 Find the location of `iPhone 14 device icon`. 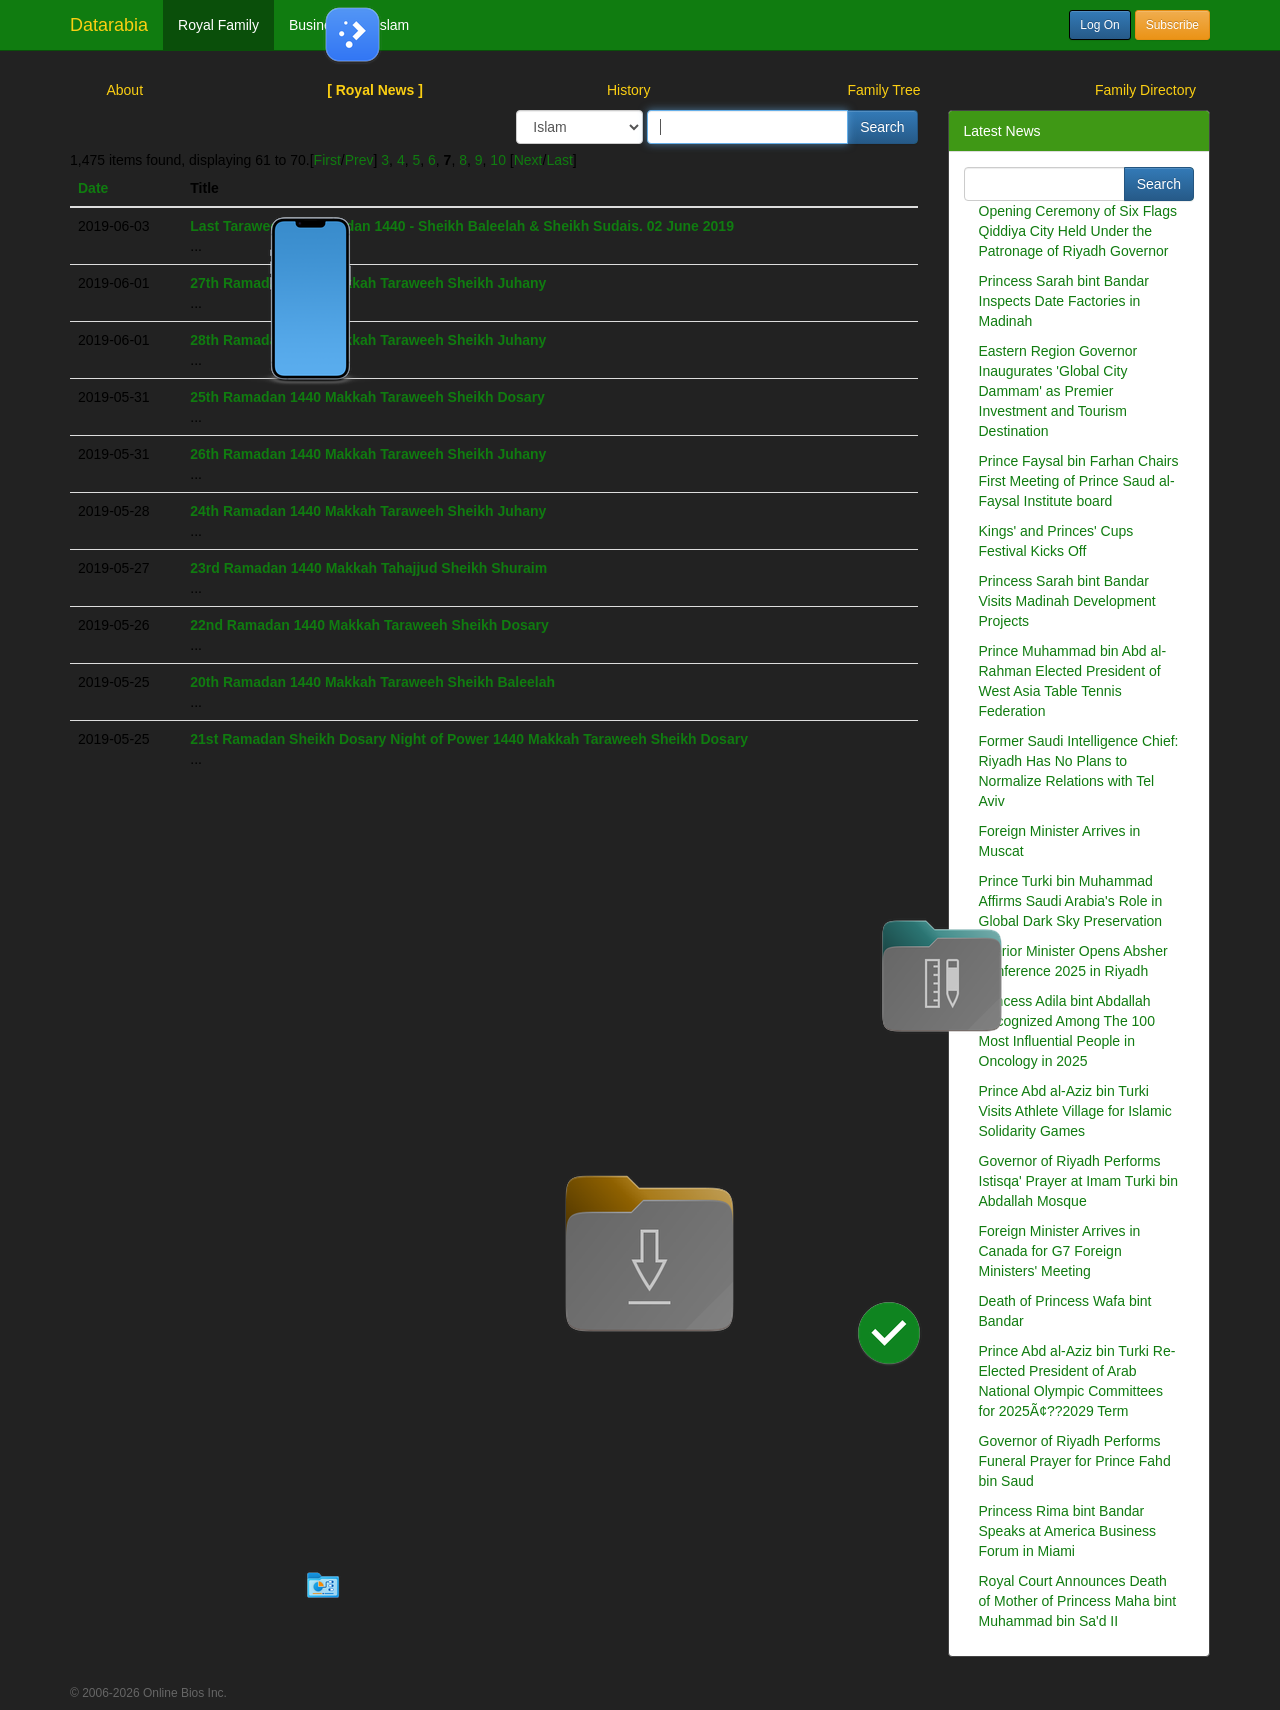

iPhone 14 device icon is located at coordinates (310, 301).